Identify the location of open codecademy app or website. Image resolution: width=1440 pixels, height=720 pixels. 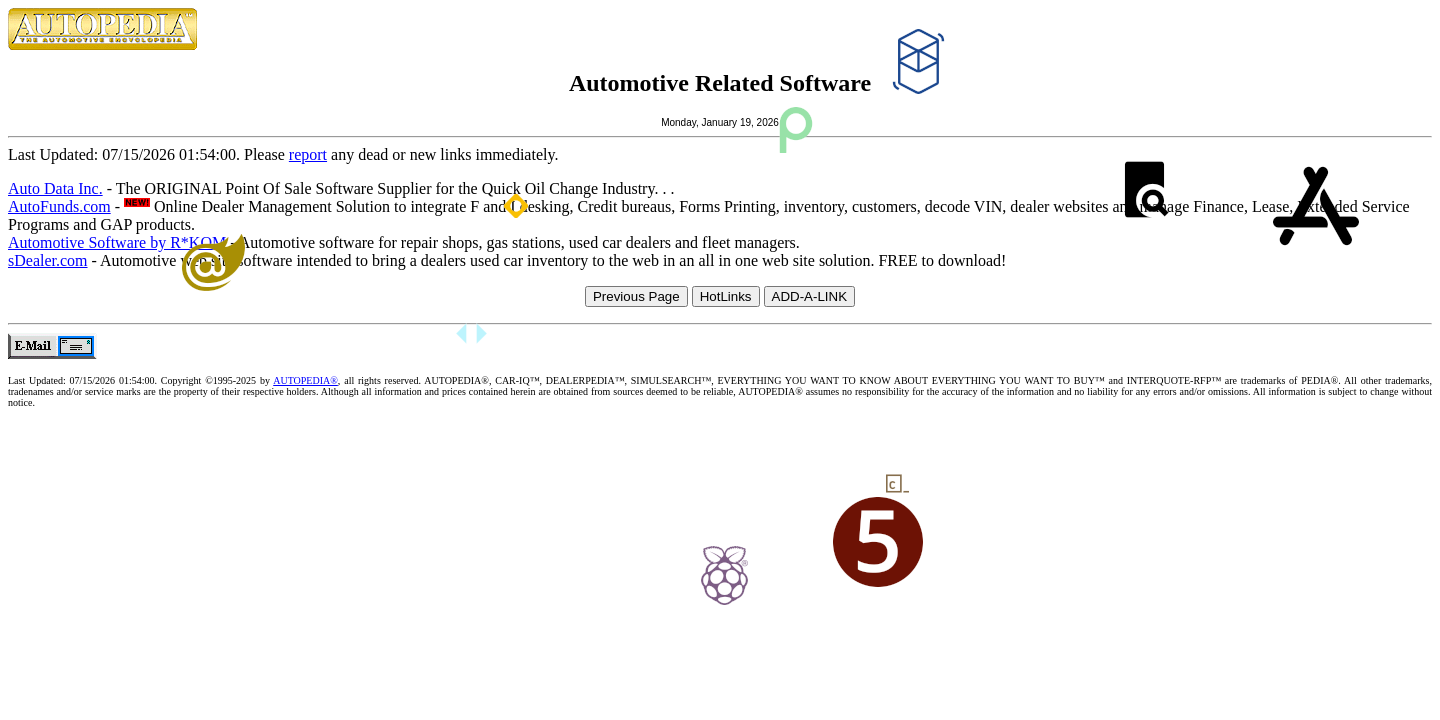
(897, 483).